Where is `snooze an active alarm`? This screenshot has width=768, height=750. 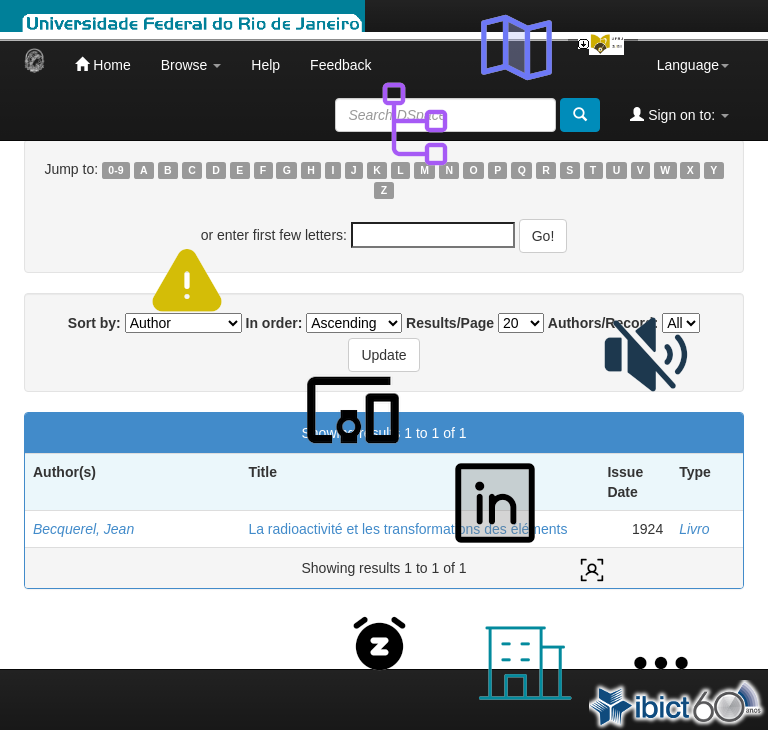 snooze an active alarm is located at coordinates (379, 643).